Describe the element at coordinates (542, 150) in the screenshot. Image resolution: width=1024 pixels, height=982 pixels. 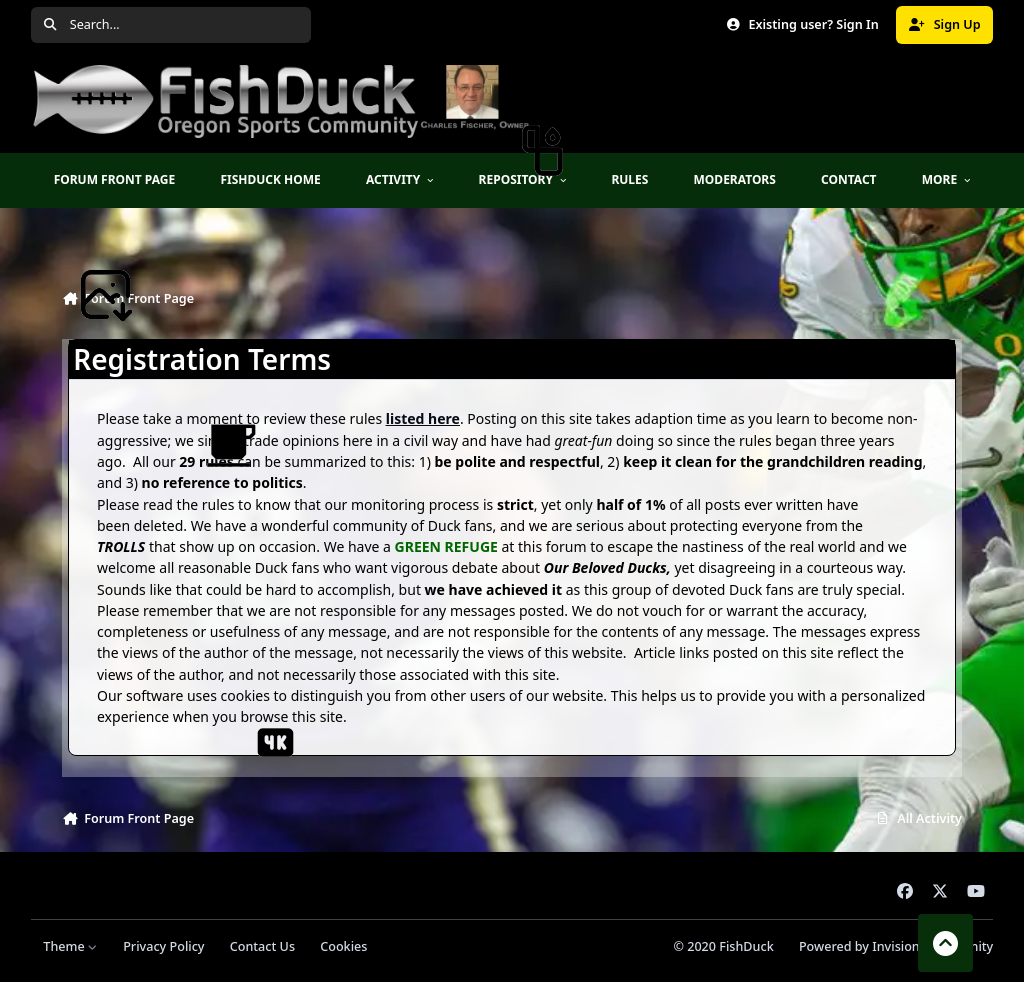
I see `ignite or activate a feature` at that location.